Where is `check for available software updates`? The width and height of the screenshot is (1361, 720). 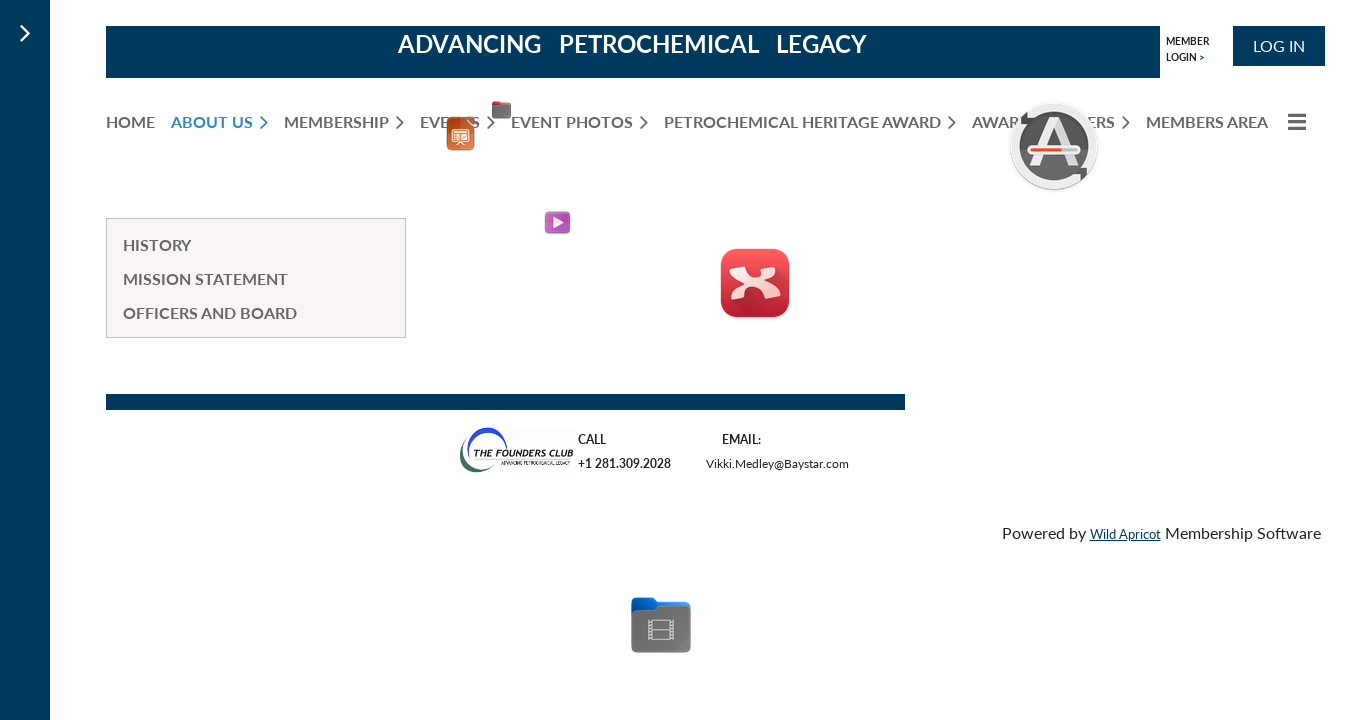 check for available software updates is located at coordinates (1054, 146).